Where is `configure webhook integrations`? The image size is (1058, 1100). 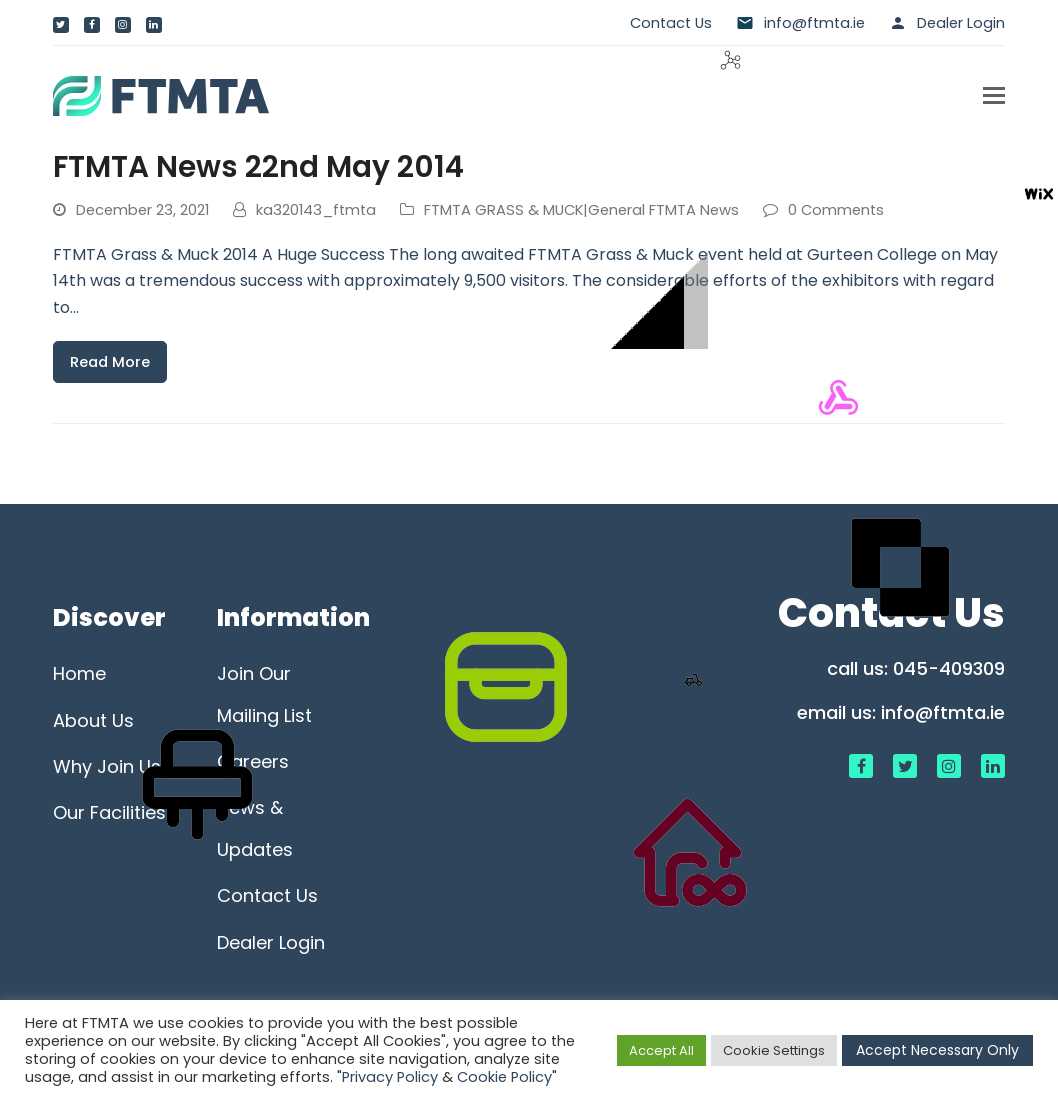 configure webhook integrations is located at coordinates (838, 399).